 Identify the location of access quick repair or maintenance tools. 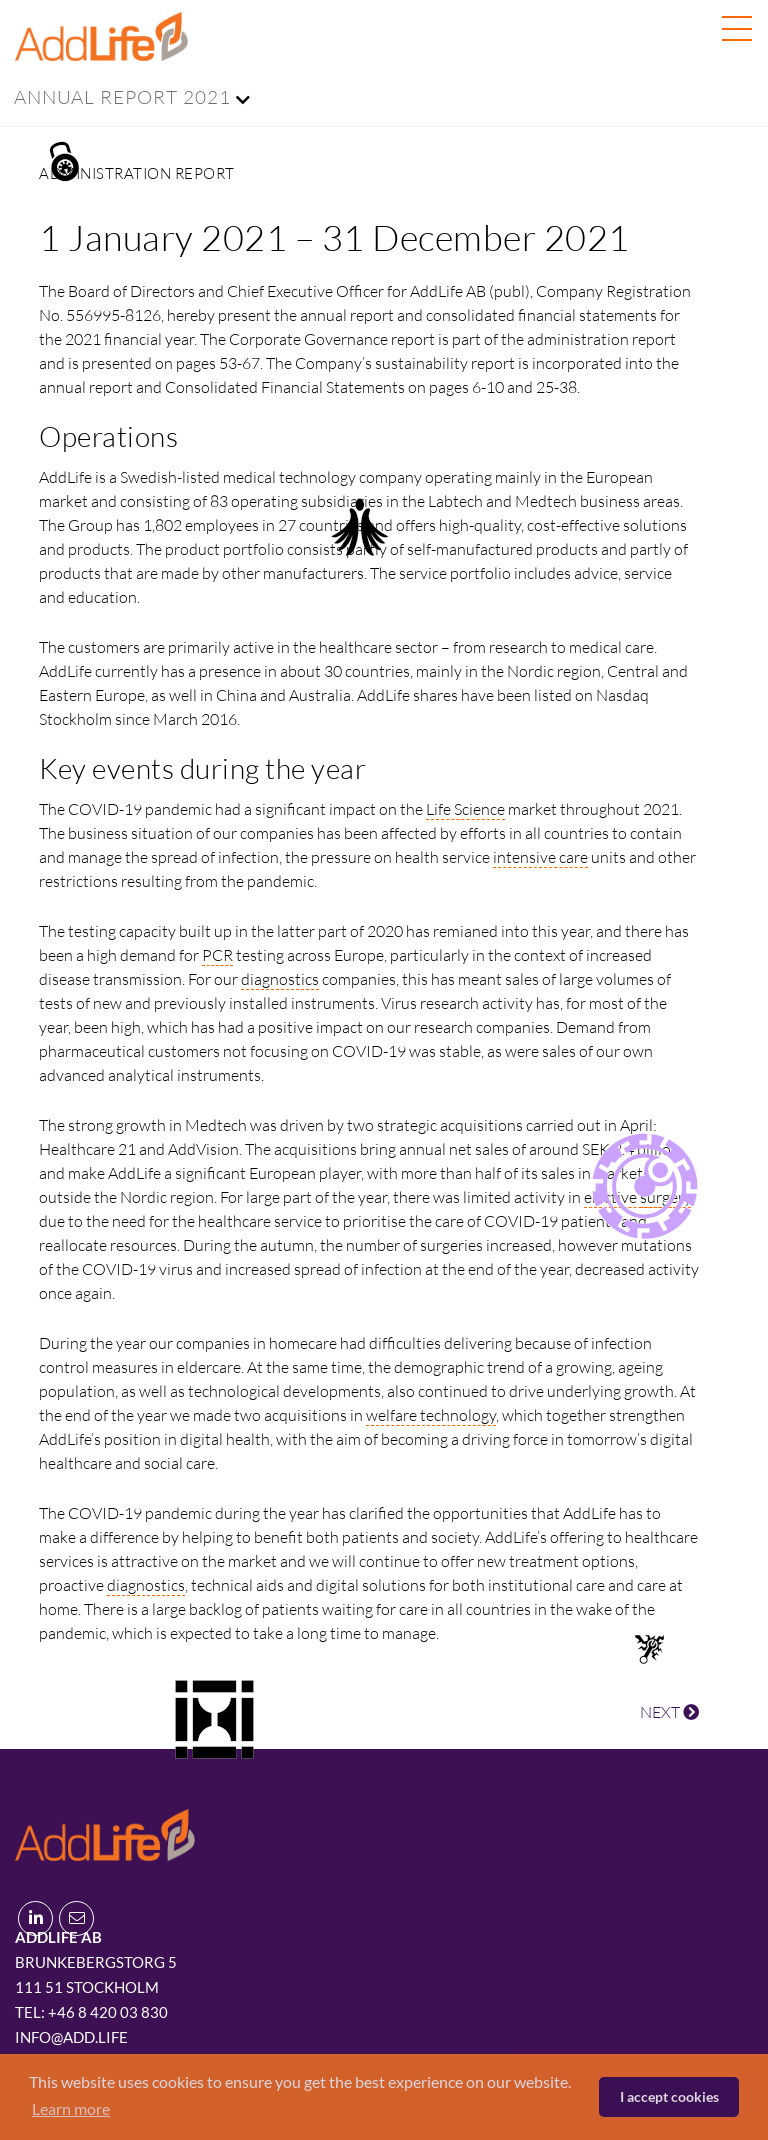
(649, 1649).